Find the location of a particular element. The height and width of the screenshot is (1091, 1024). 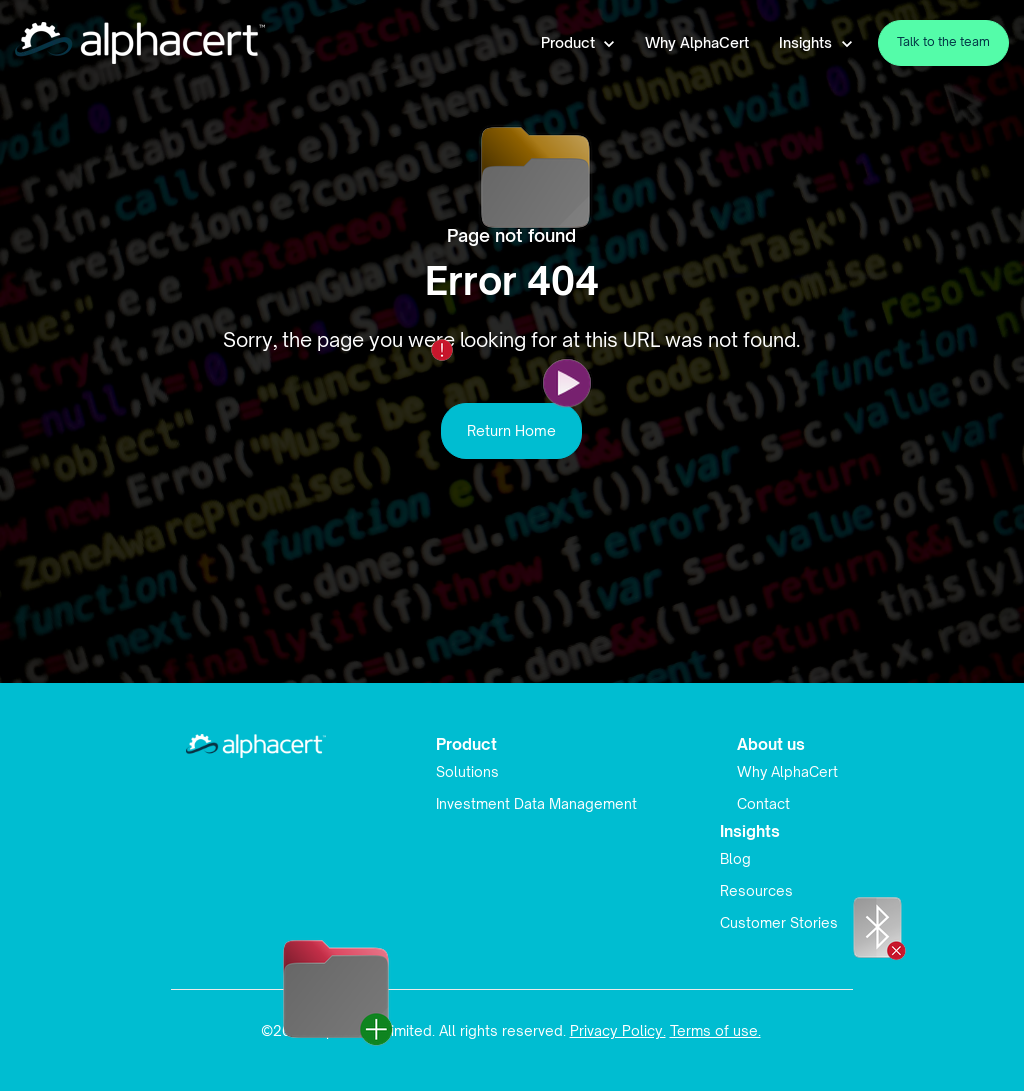

drop files here to move them into this folder is located at coordinates (535, 177).